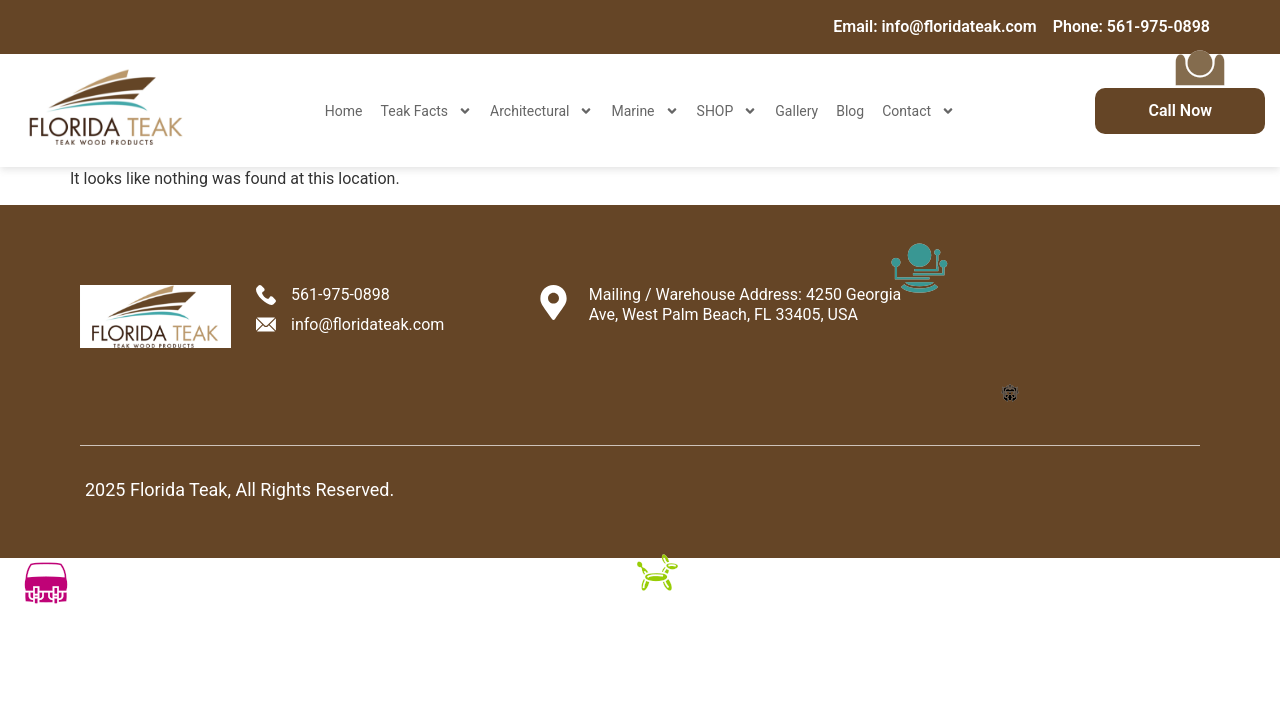 This screenshot has width=1280, height=720. Describe the element at coordinates (1010, 393) in the screenshot. I see `select mech or robot character class` at that location.